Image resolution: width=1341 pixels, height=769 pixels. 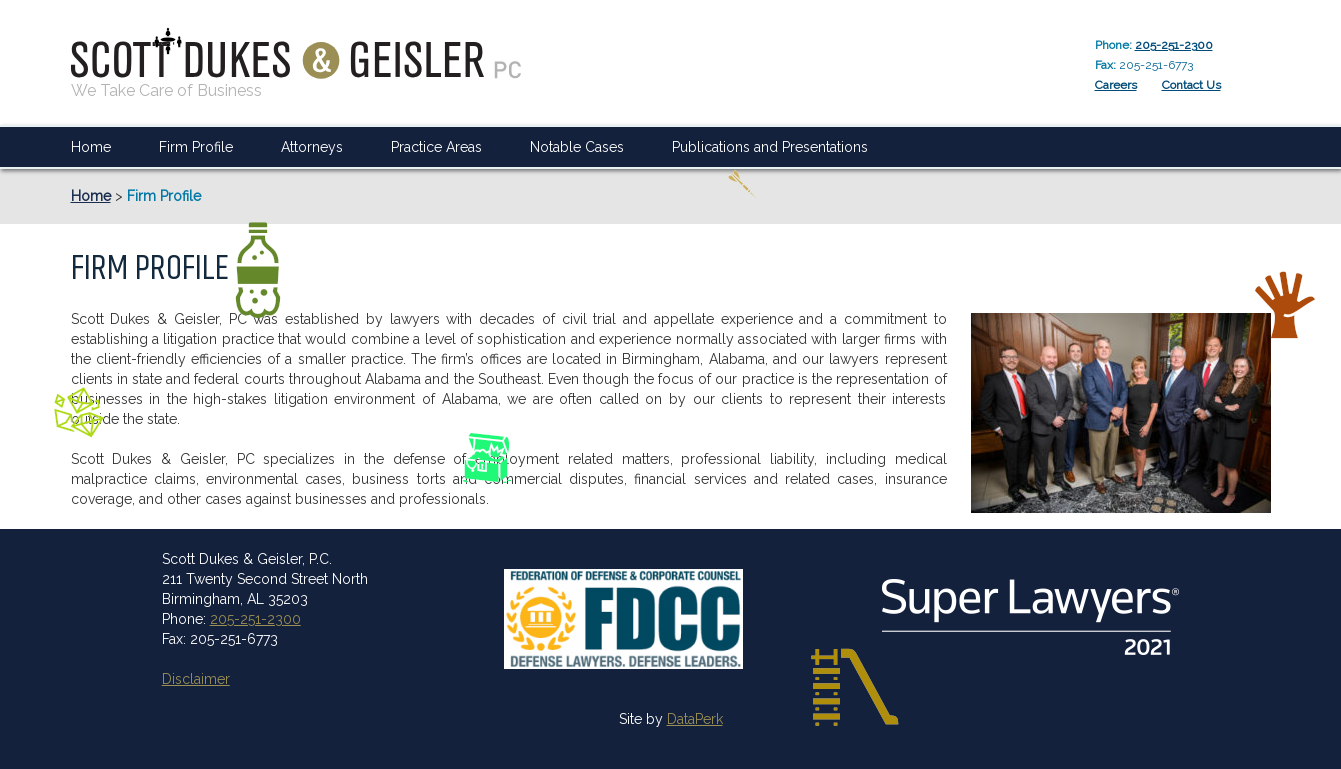 What do you see at coordinates (79, 412) in the screenshot?
I see `view your gem balance or currency` at bounding box center [79, 412].